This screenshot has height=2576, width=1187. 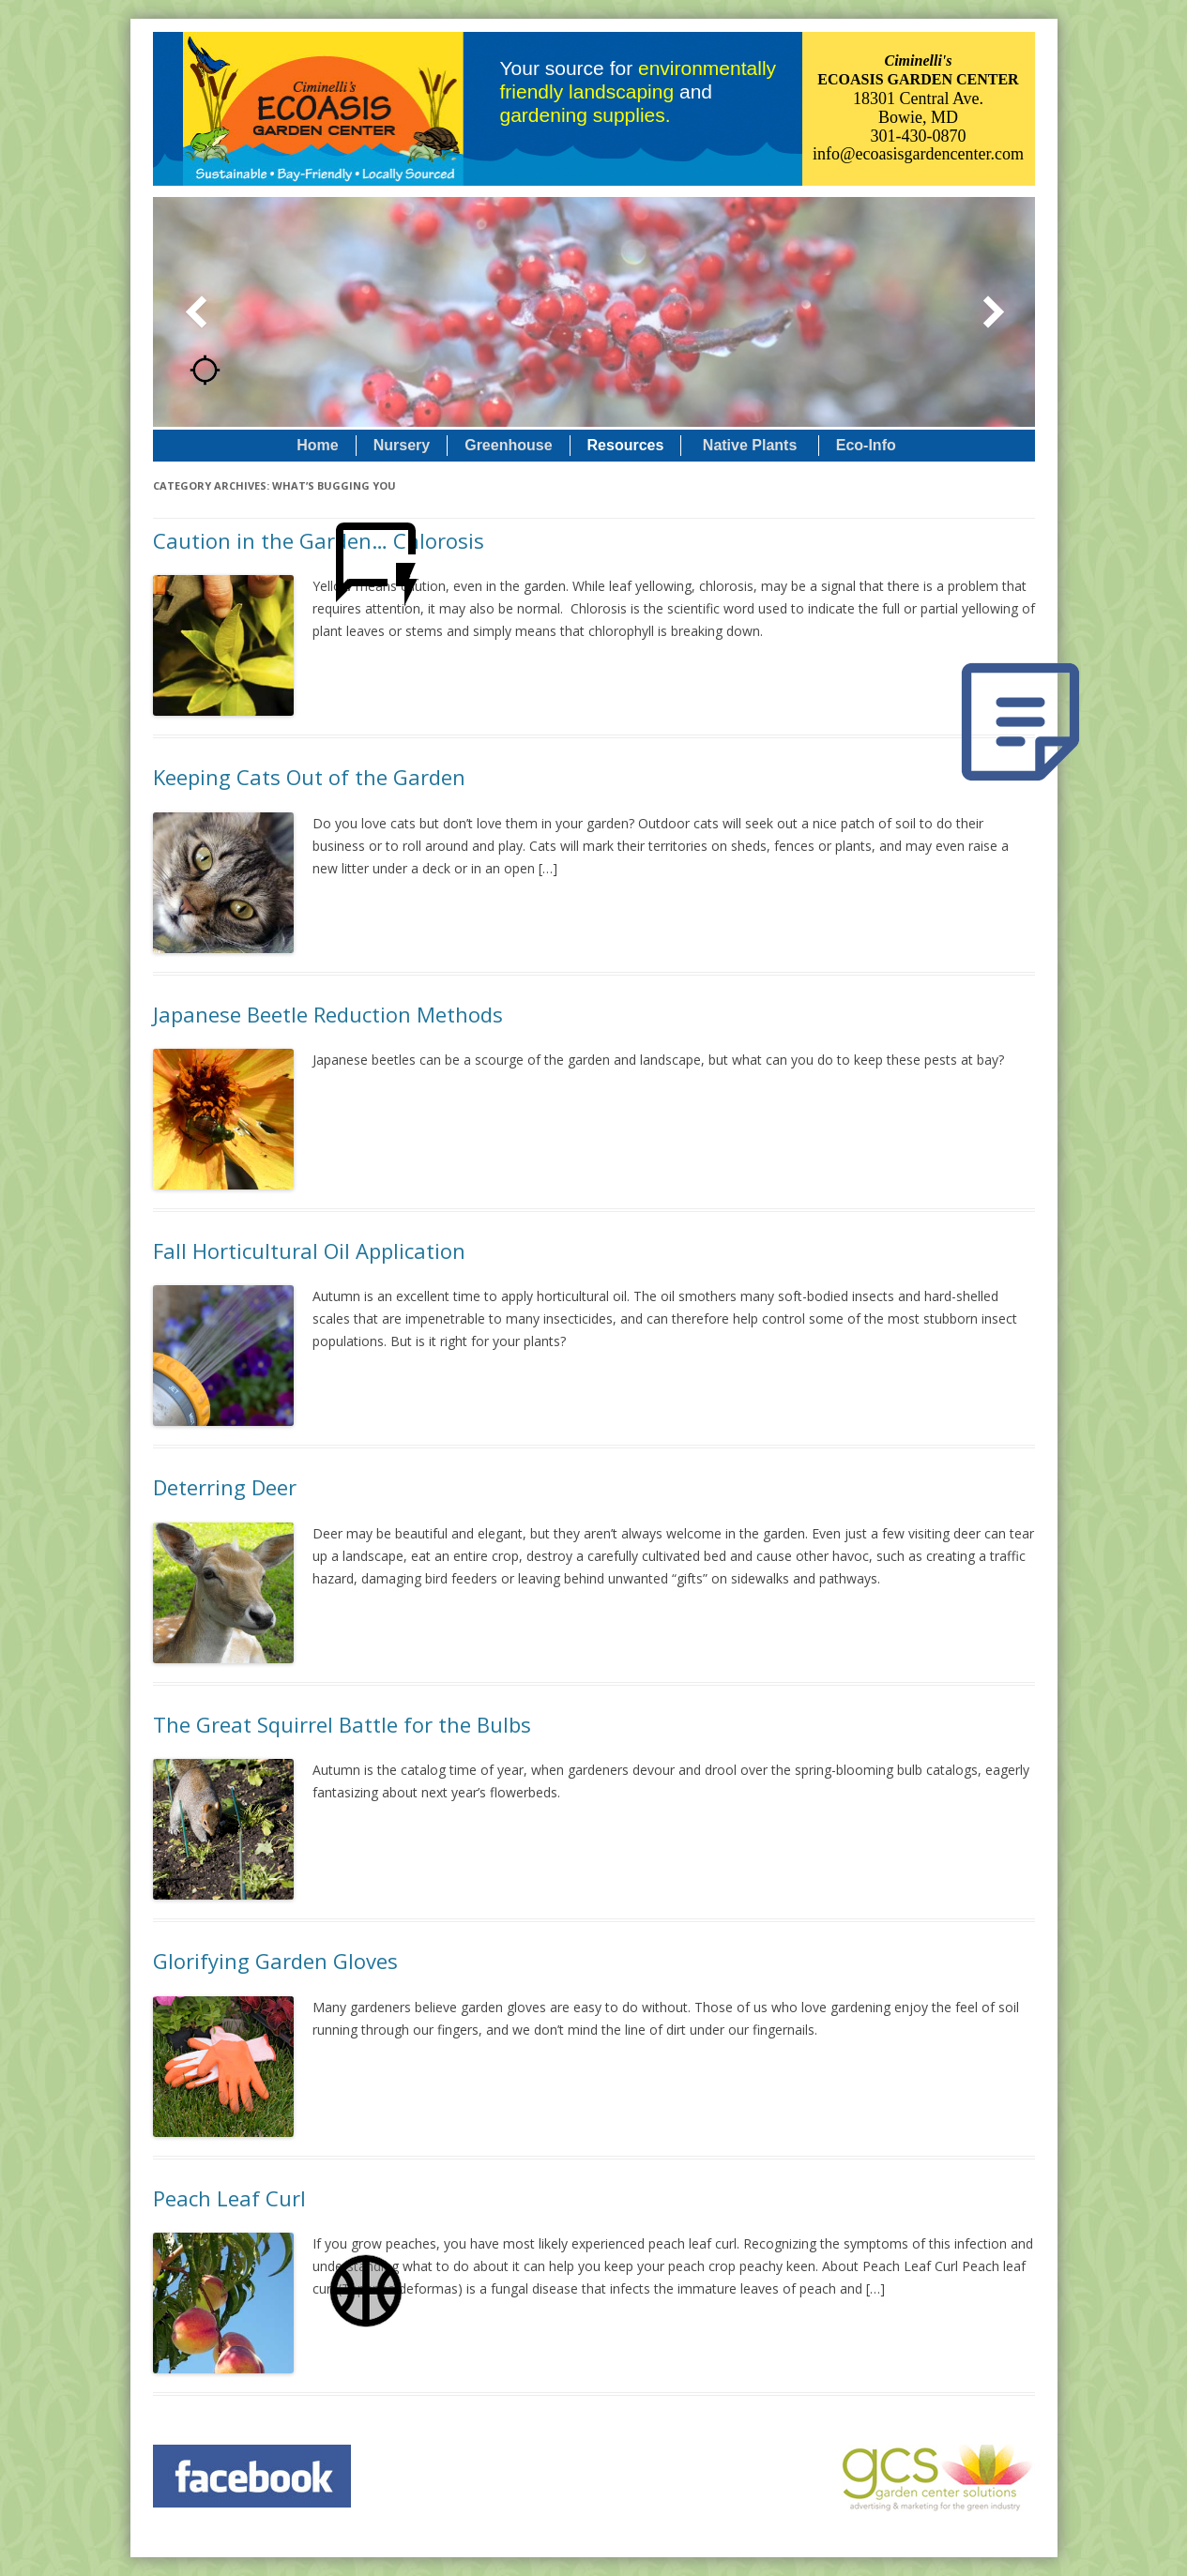 I want to click on create a new note, so click(x=1020, y=721).